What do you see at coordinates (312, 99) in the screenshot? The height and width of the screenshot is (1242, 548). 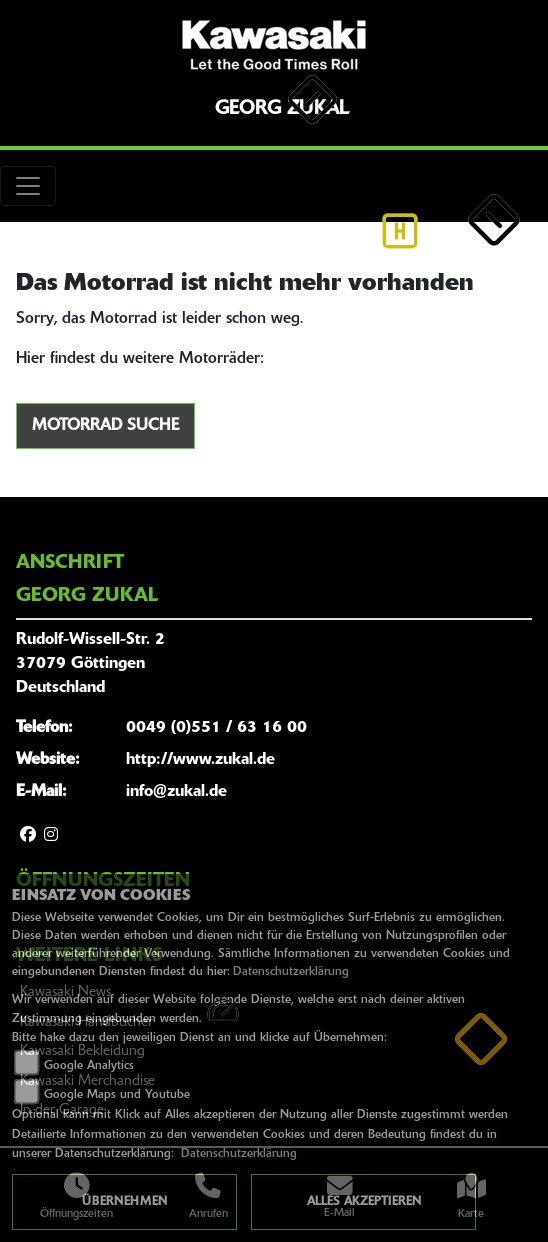 I see `indicates a blocked or forbidden action` at bounding box center [312, 99].